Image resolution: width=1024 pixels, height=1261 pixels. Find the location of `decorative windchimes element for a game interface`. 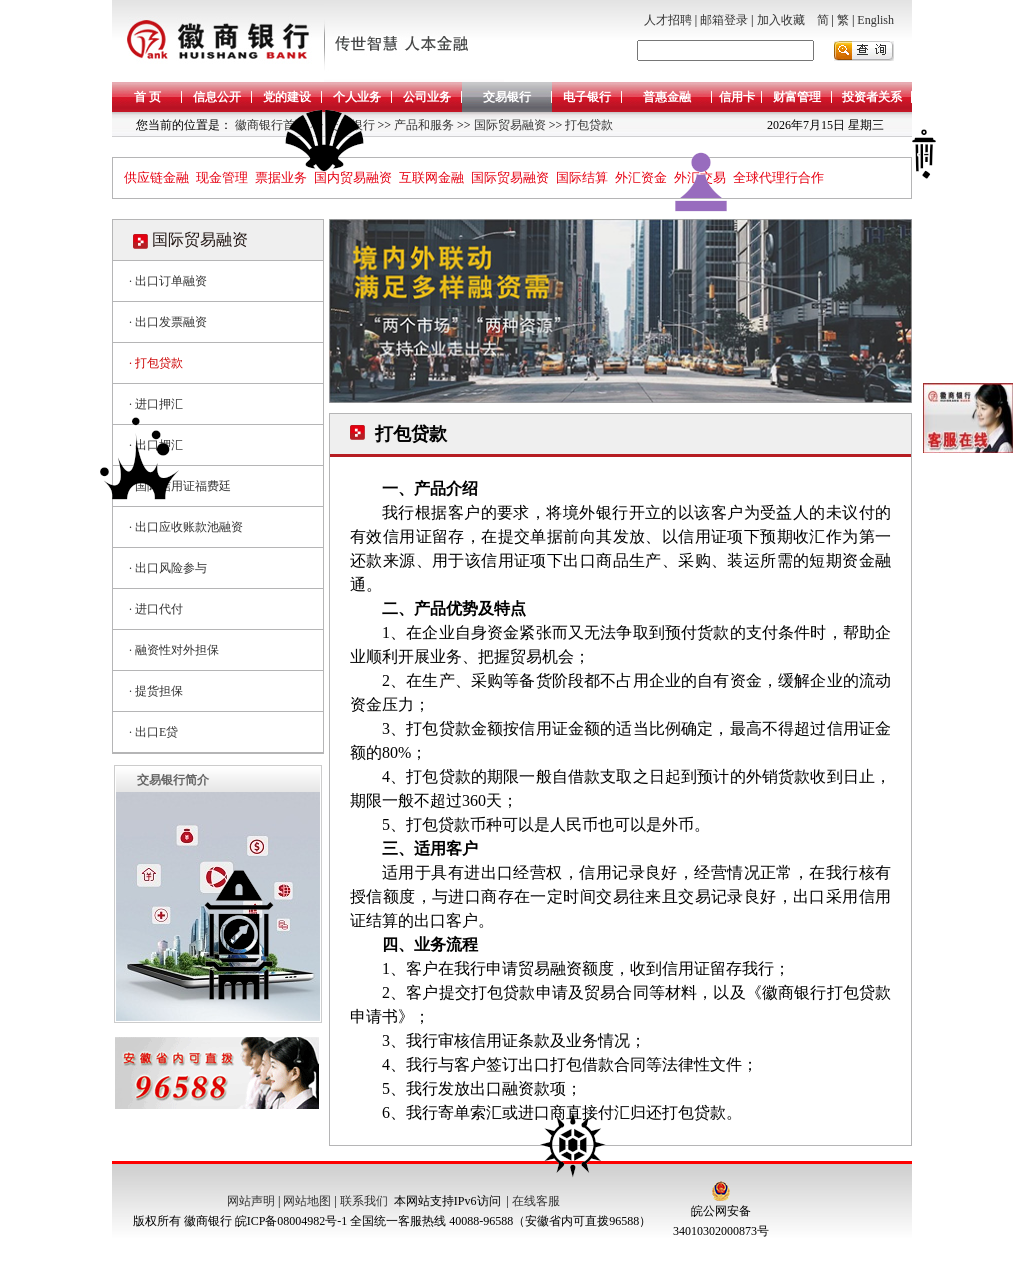

decorative windchimes element for a game interface is located at coordinates (924, 154).